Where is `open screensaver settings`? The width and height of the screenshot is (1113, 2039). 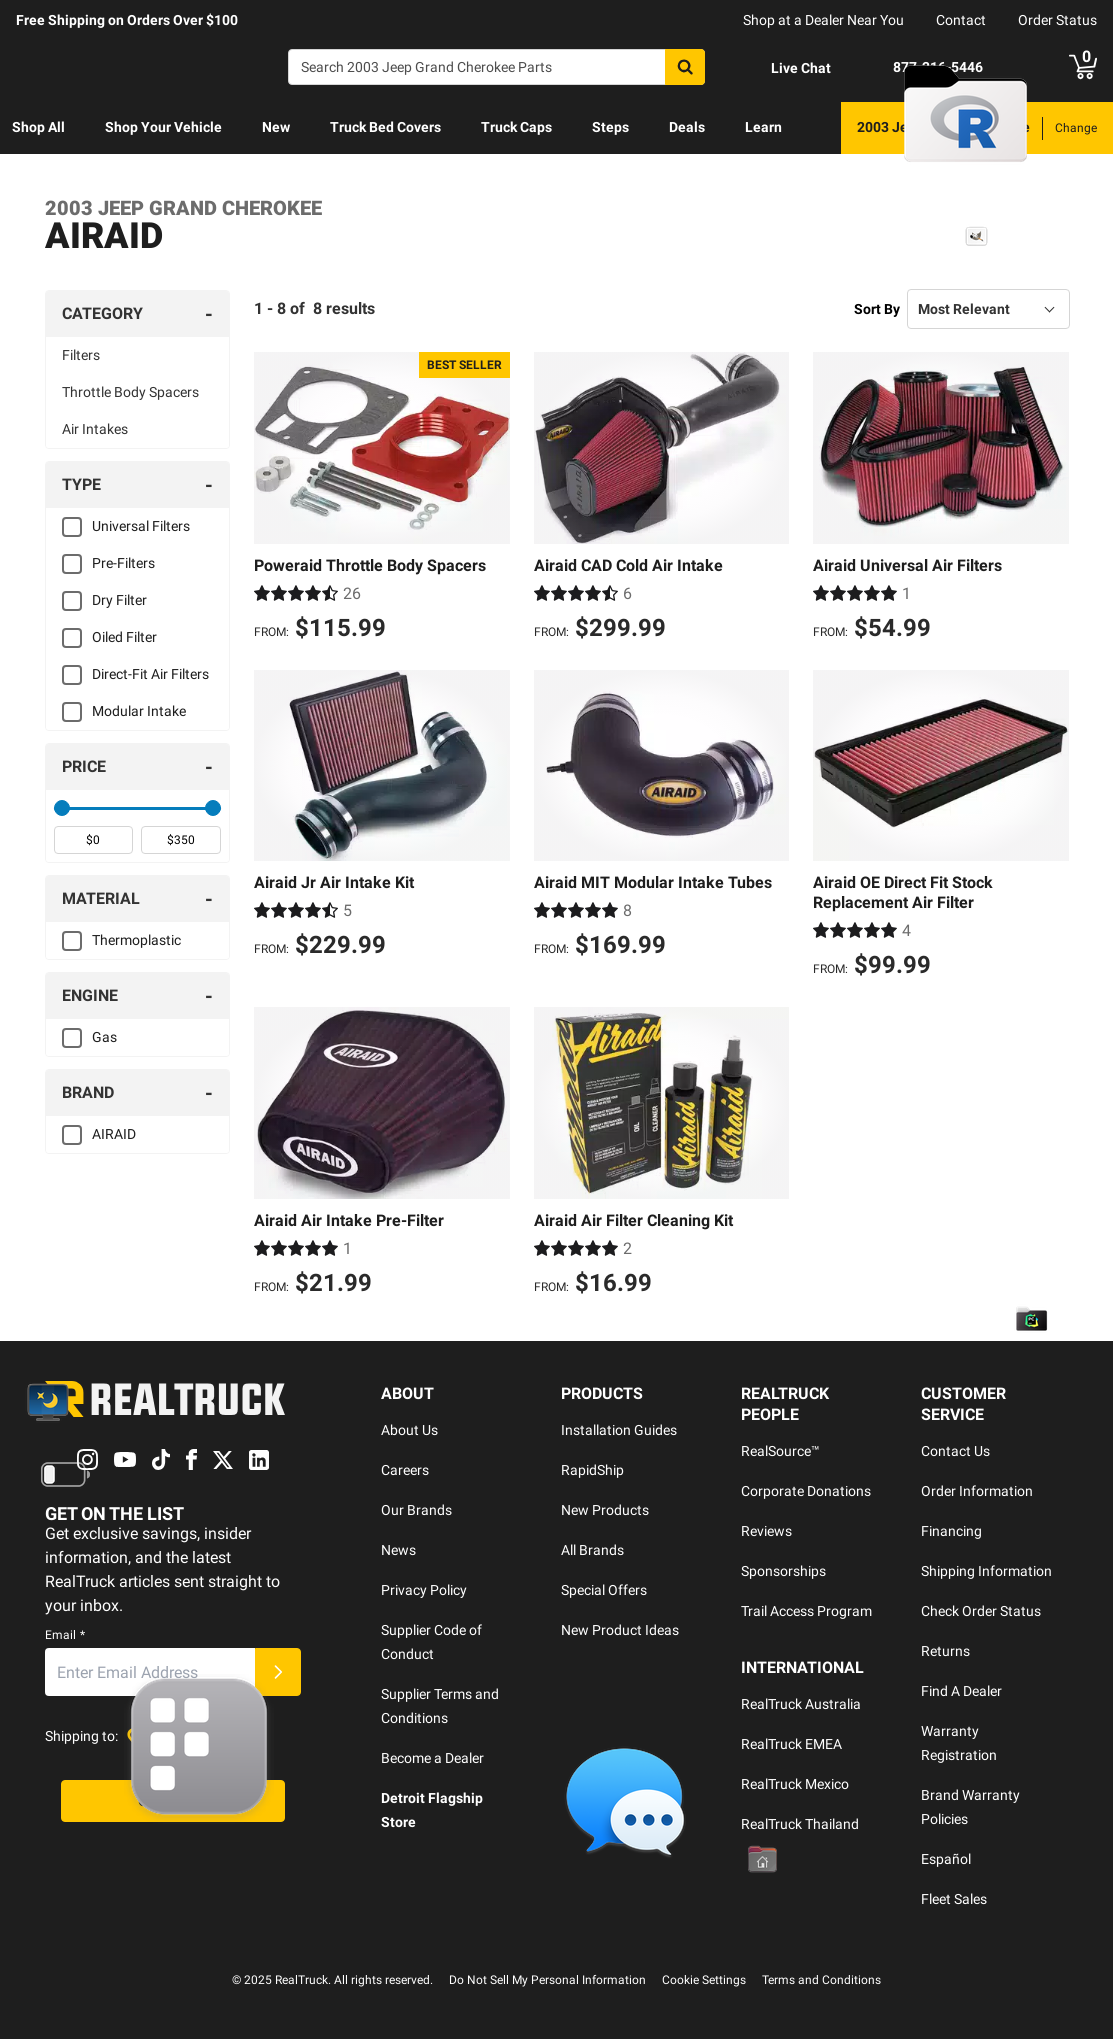
open screensaver settings is located at coordinates (48, 1402).